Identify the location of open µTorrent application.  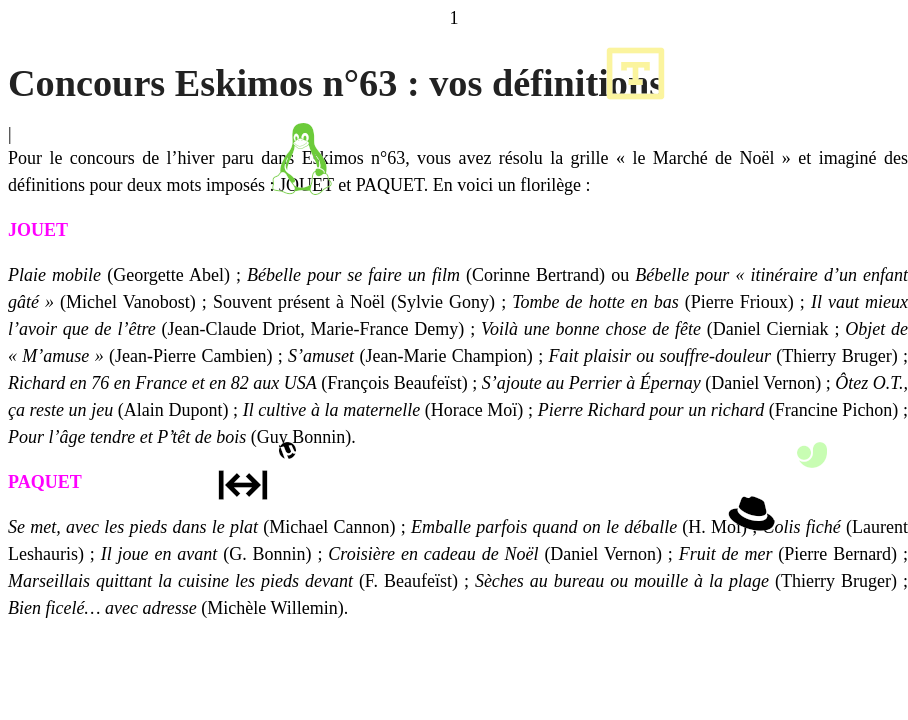
(287, 450).